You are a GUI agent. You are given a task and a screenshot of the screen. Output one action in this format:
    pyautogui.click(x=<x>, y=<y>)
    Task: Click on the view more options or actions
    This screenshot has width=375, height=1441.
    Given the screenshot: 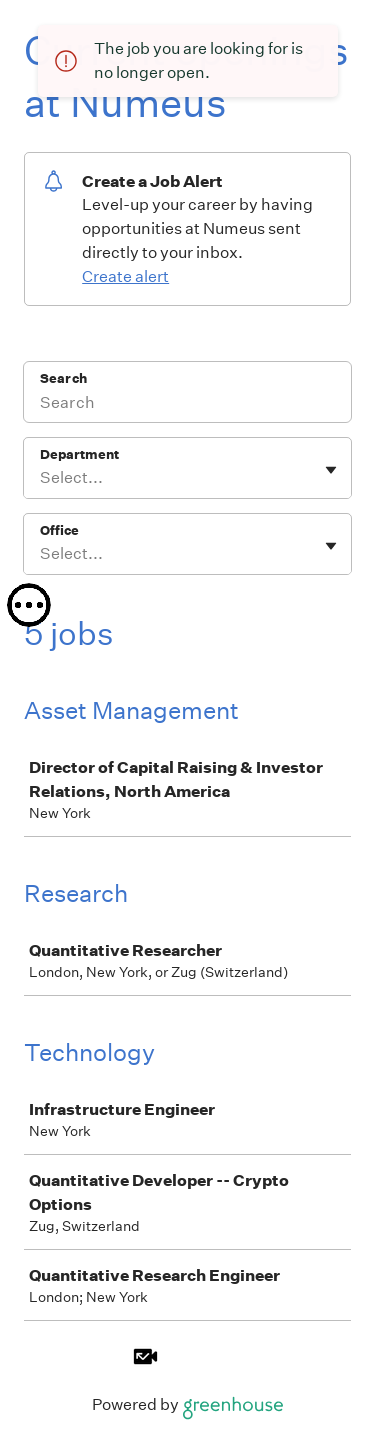 What is the action you would take?
    pyautogui.click(x=29, y=605)
    